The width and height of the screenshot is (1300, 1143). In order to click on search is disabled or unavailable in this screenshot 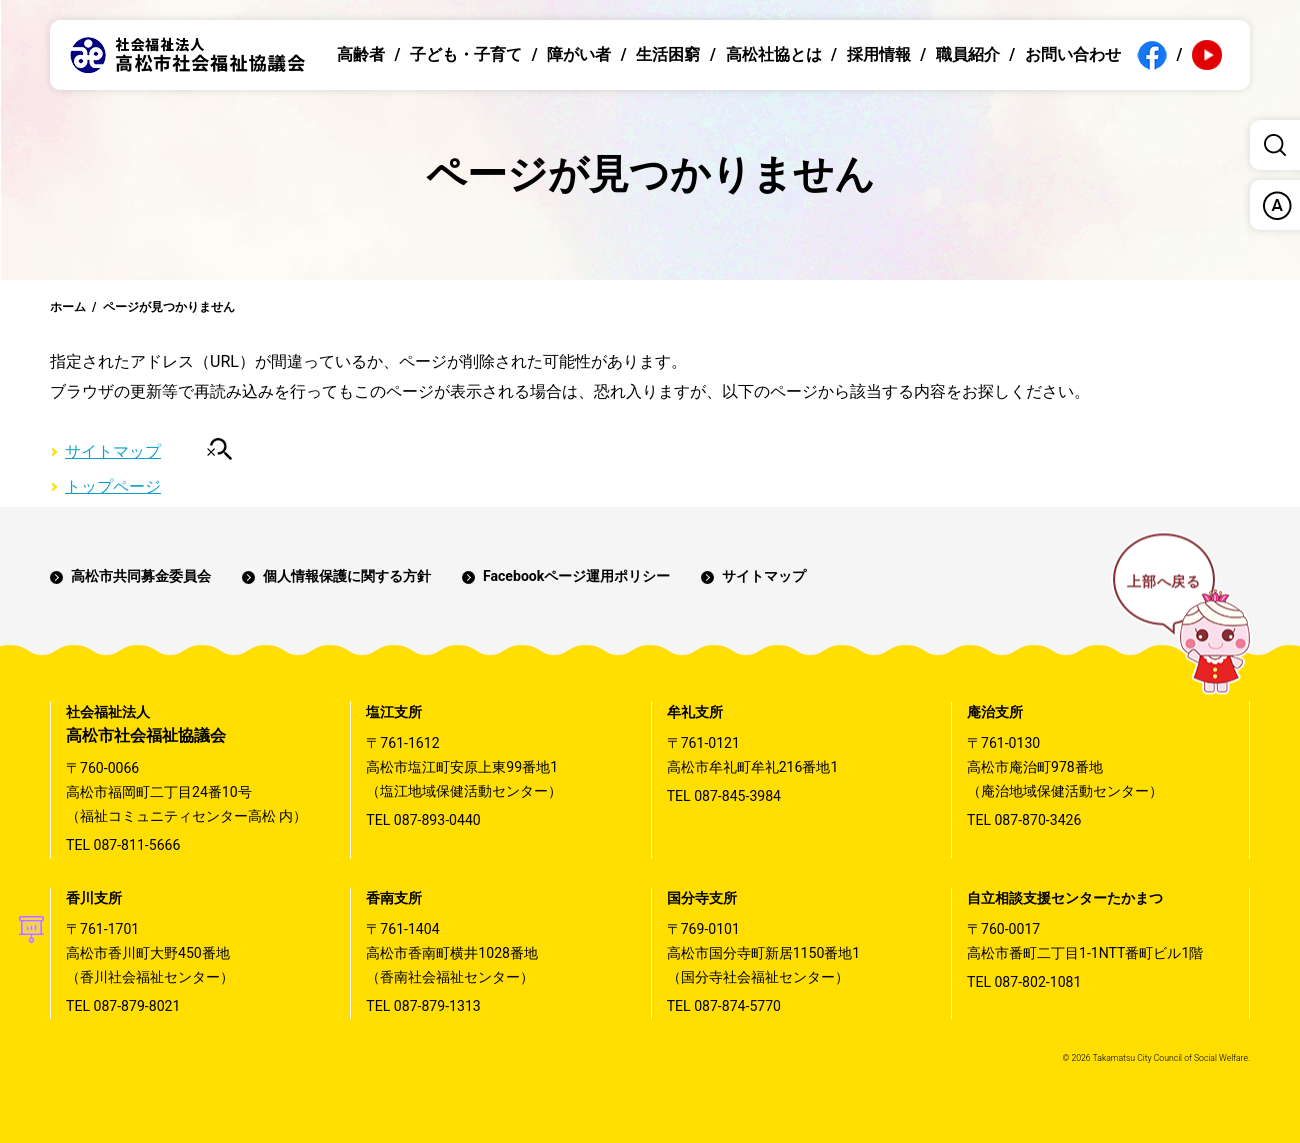, I will do `click(221, 449)`.